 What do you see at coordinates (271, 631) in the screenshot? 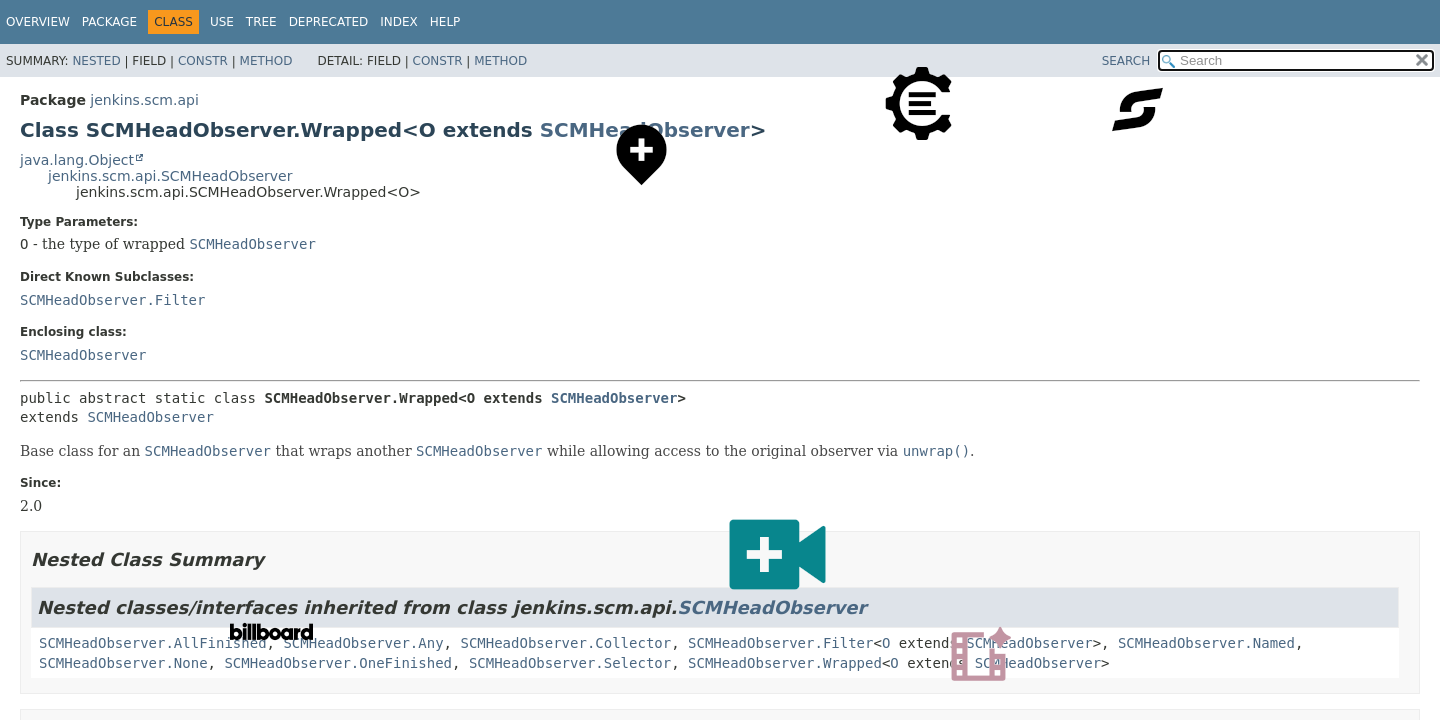
I see `Billboard music charts and news` at bounding box center [271, 631].